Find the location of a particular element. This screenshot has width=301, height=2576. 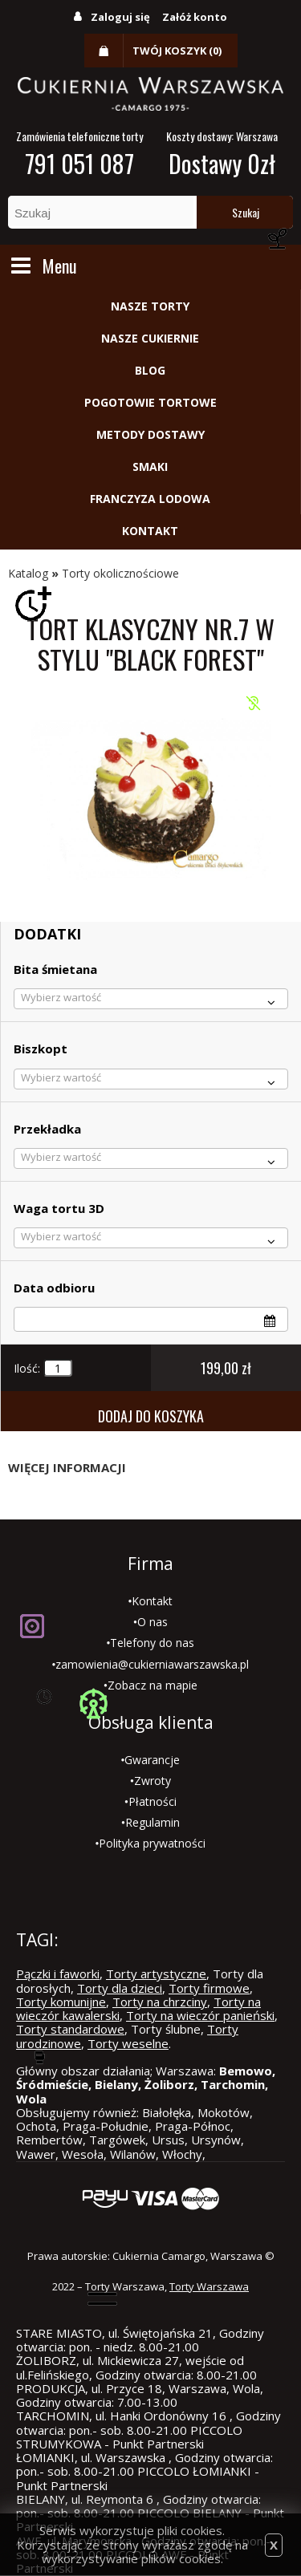

add more time to a timer or deadline is located at coordinates (32, 603).